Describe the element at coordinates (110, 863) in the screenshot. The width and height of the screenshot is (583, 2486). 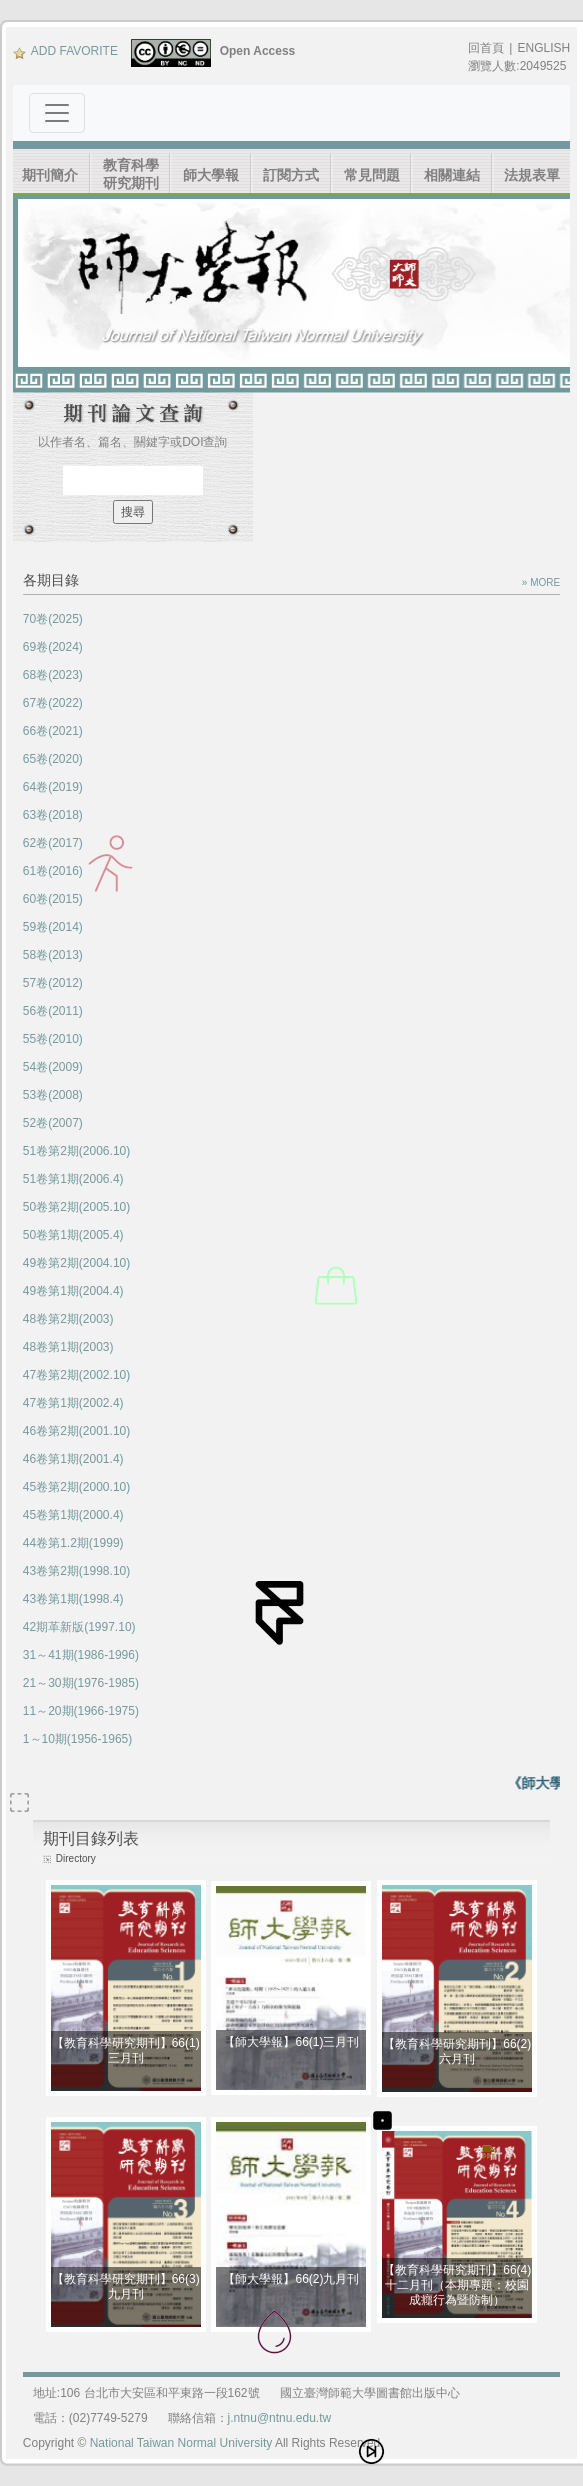
I see `indicates walking directions or pedestrian route` at that location.